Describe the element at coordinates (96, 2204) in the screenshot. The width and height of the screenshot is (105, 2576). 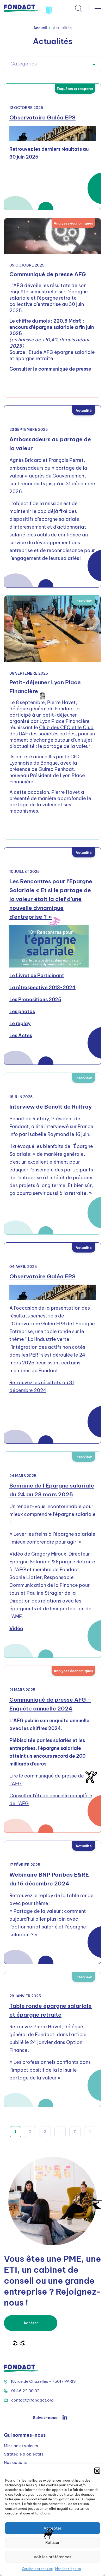
I see `start a road trip or journey mode` at that location.